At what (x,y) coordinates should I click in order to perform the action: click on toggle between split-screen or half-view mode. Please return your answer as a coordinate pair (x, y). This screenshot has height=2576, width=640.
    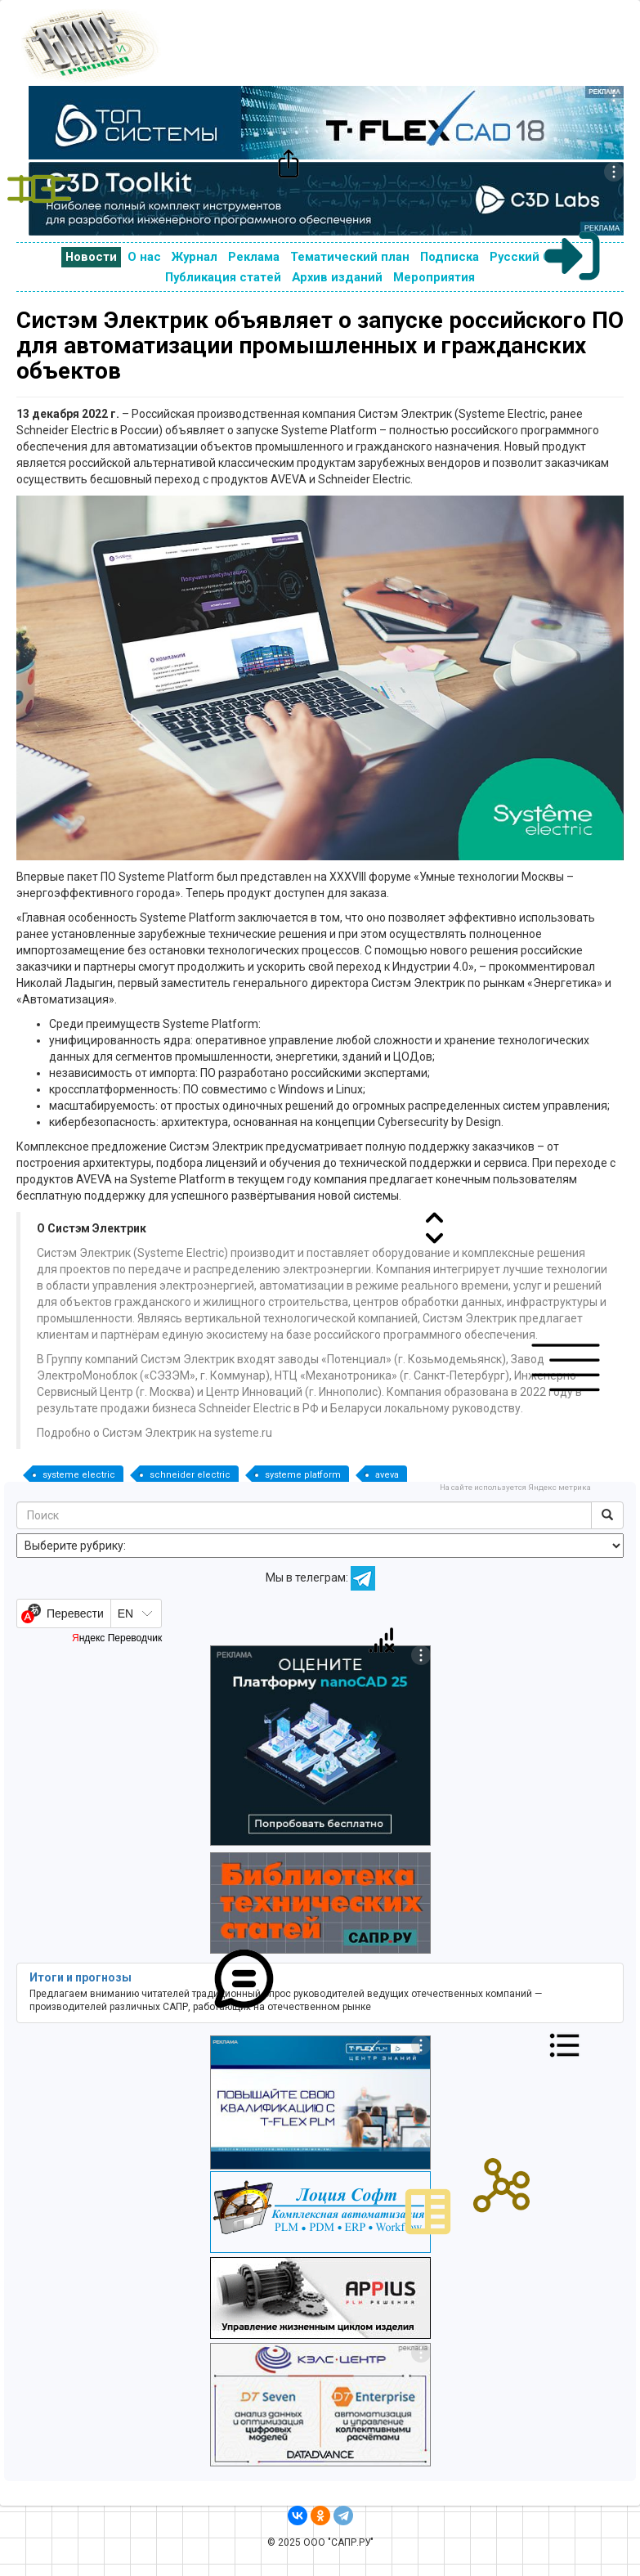
    Looking at the image, I should click on (427, 2211).